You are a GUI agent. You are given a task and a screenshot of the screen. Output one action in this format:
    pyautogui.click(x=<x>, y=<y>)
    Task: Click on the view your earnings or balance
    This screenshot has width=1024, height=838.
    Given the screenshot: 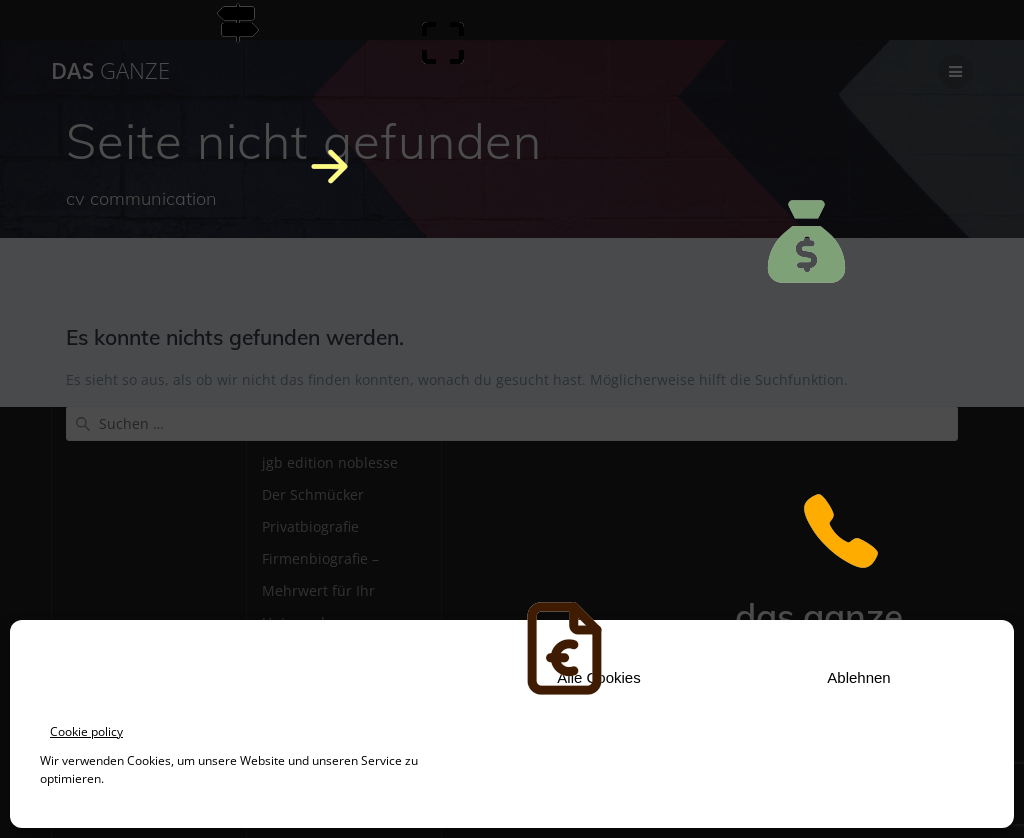 What is the action you would take?
    pyautogui.click(x=806, y=241)
    